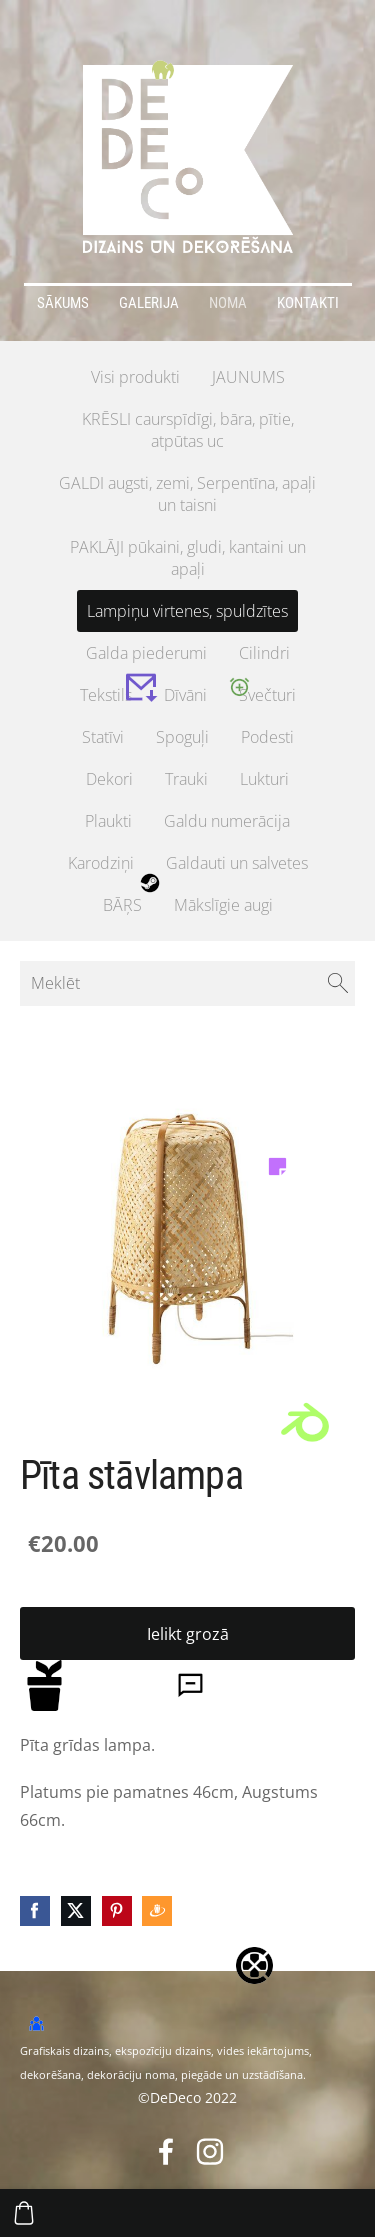 The height and width of the screenshot is (2237, 375). I want to click on open messaging or chat, so click(190, 1684).